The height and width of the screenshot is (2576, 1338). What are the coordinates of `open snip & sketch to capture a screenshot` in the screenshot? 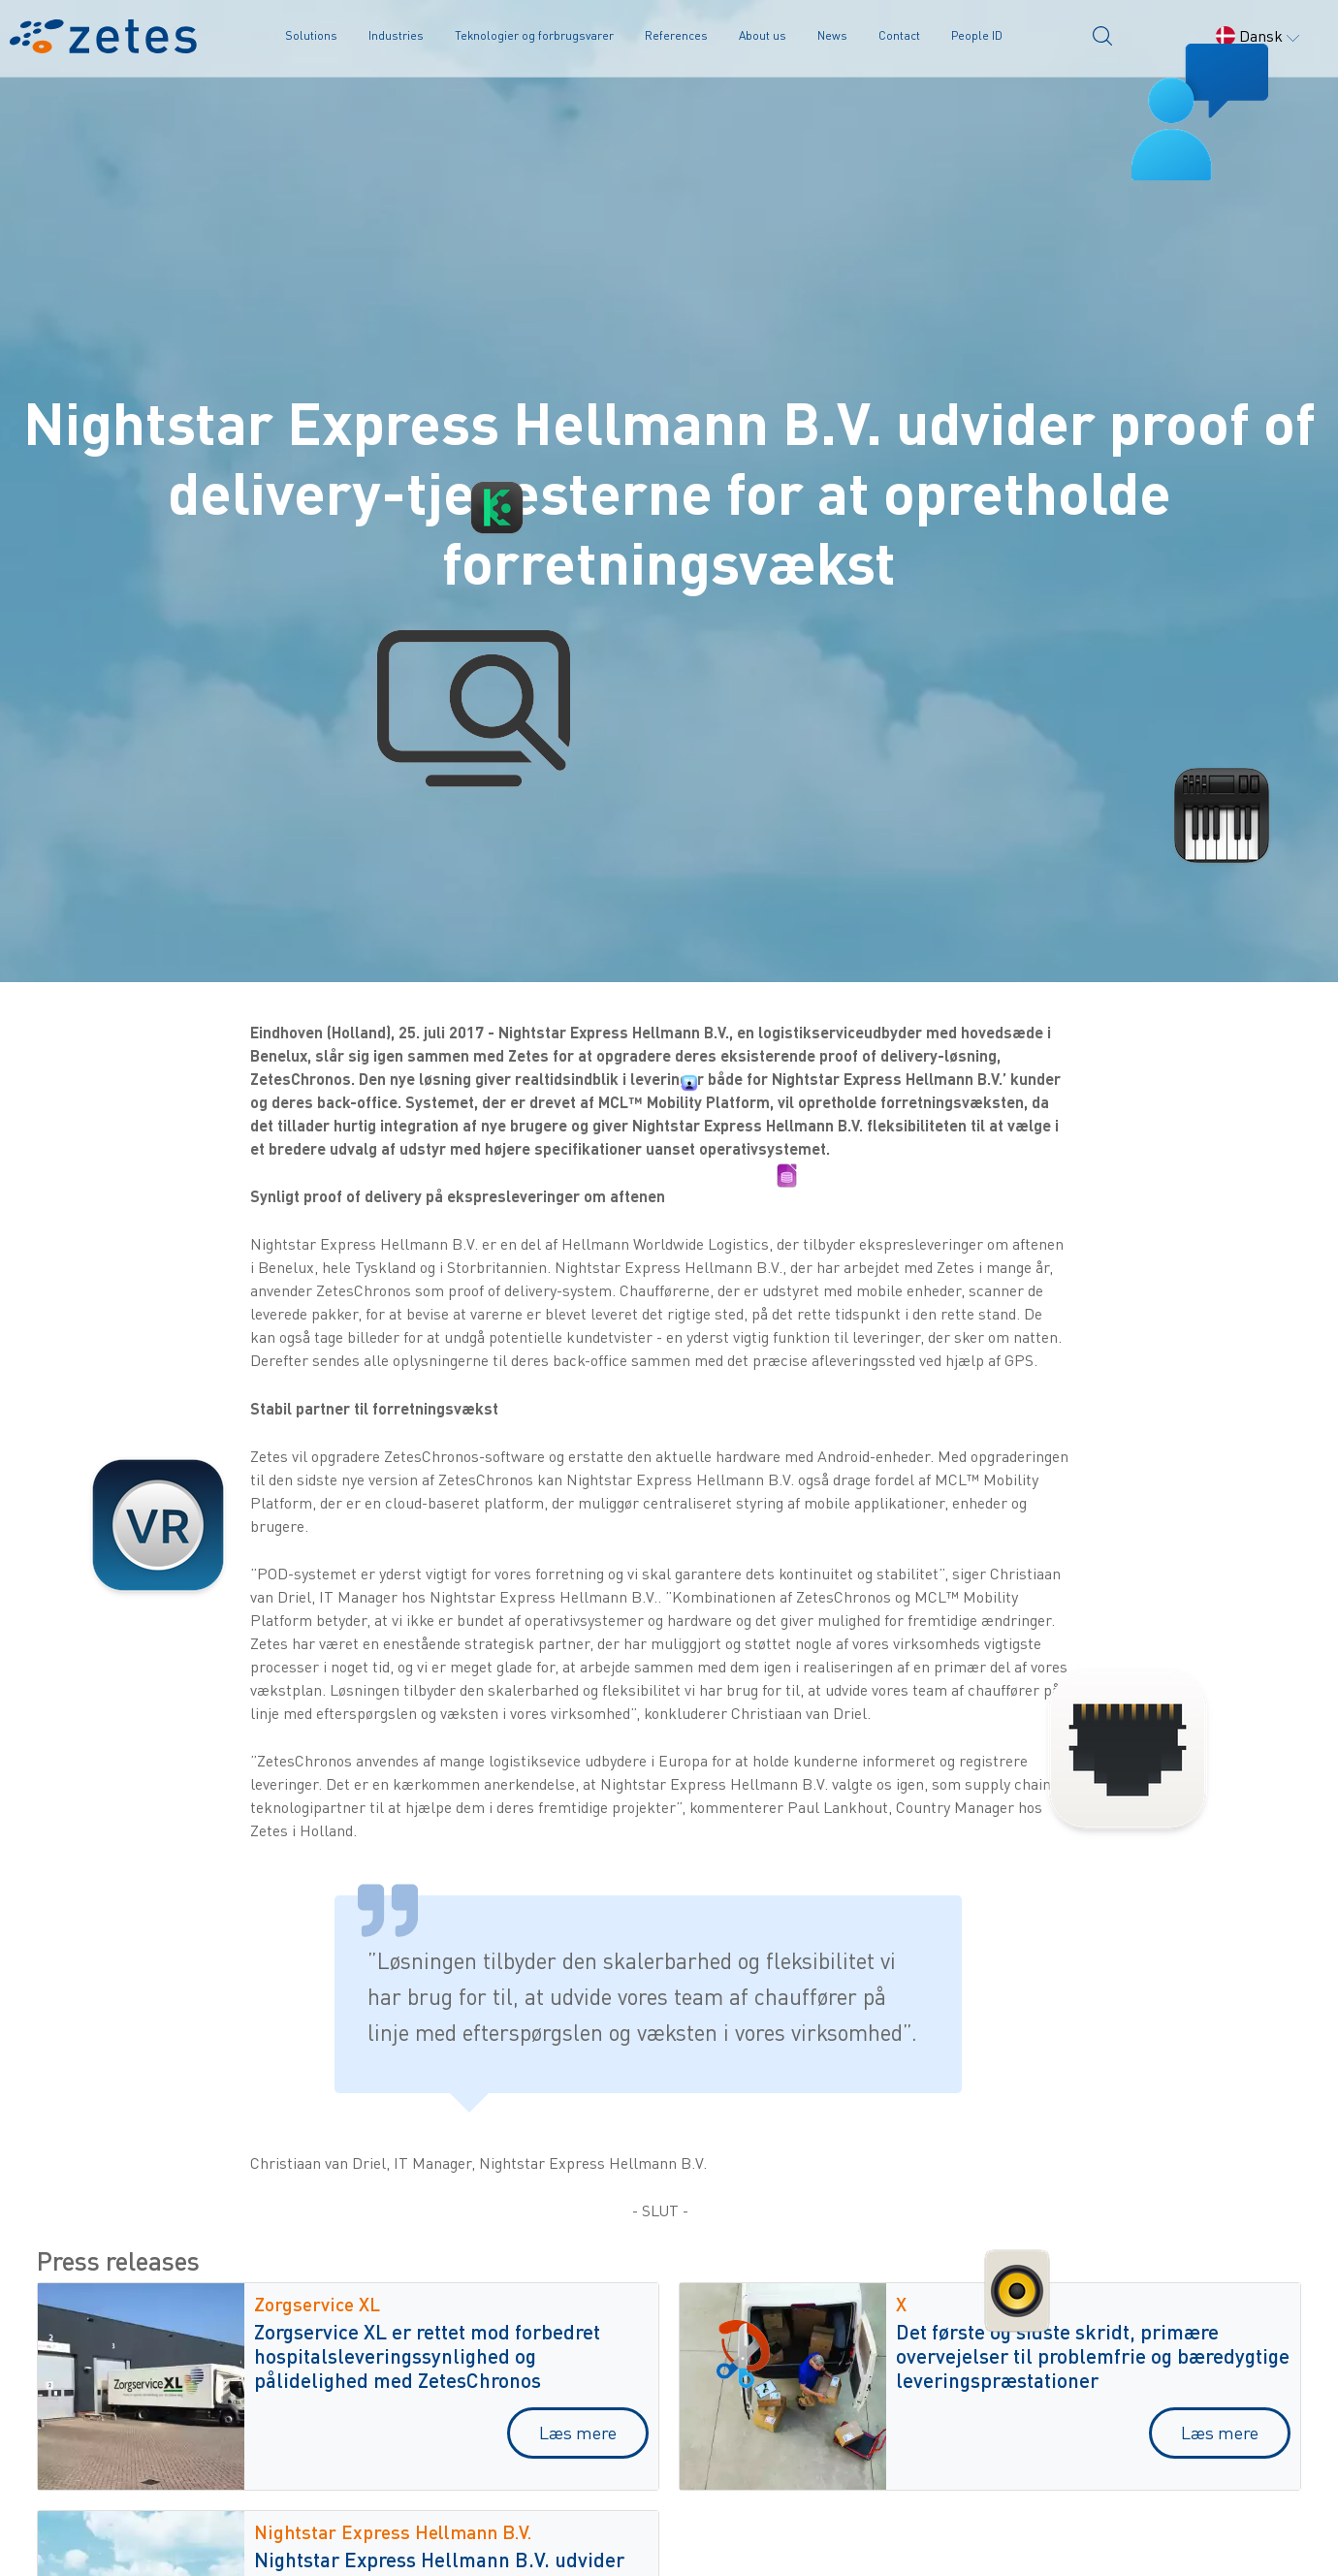 It's located at (743, 2354).